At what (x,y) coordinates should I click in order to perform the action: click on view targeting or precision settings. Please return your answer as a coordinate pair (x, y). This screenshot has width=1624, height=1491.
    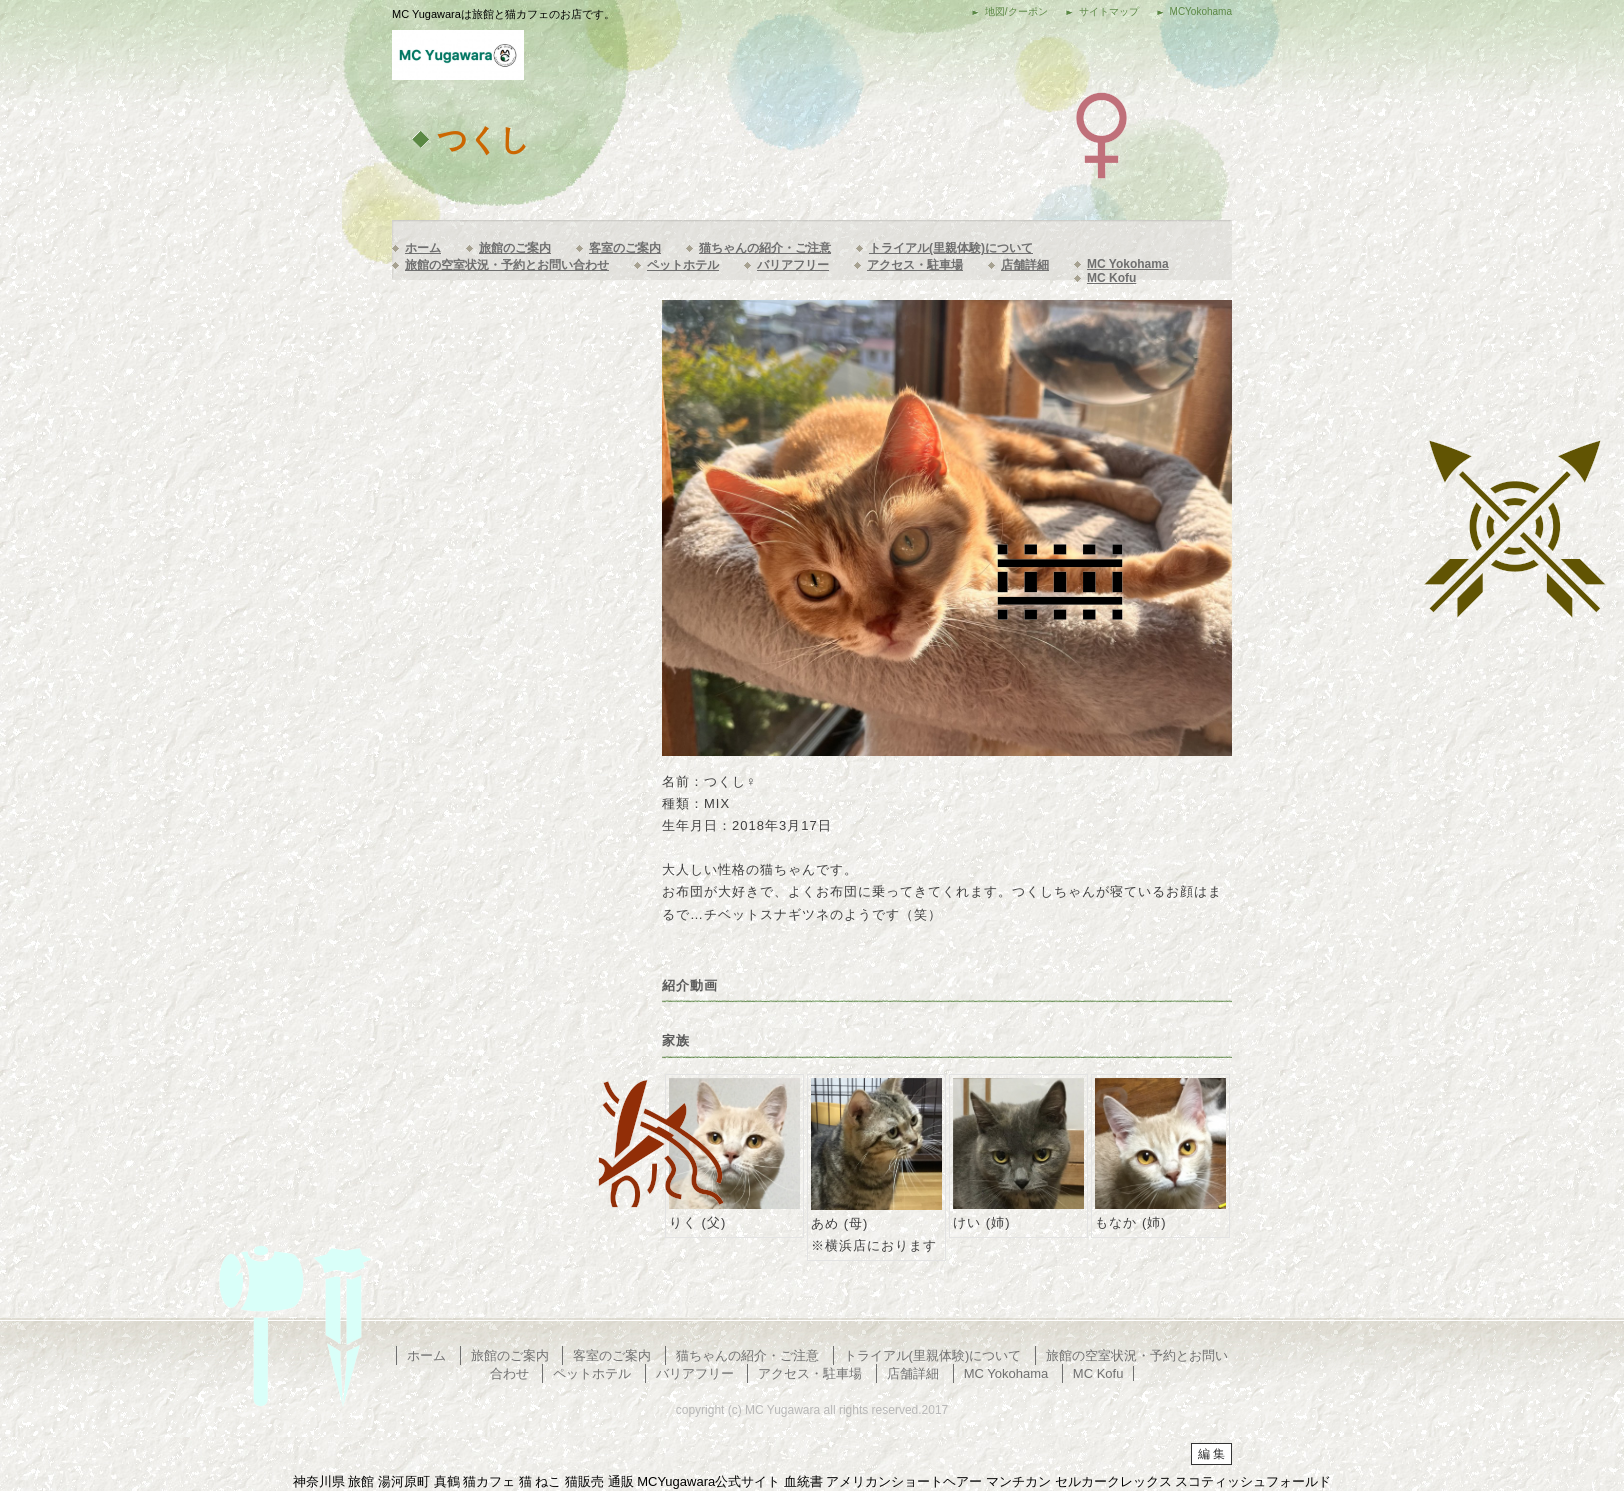
    Looking at the image, I should click on (1515, 527).